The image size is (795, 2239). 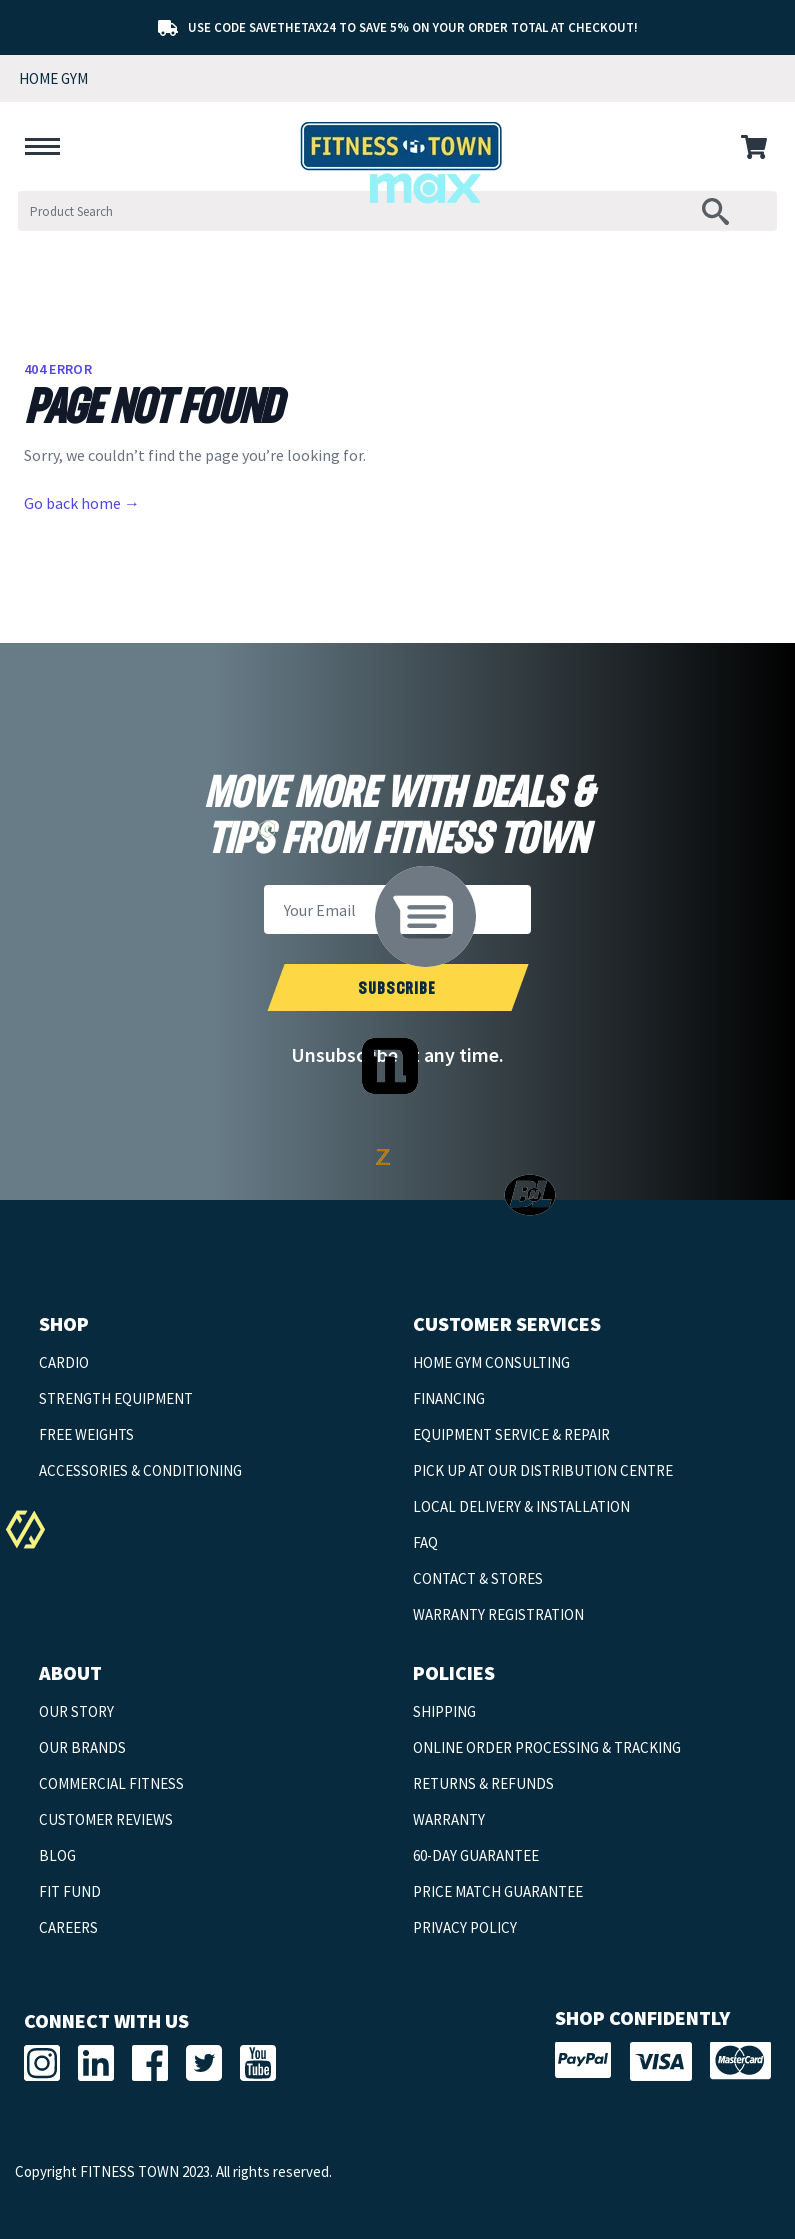 I want to click on open zotero reference manager, so click(x=383, y=1157).